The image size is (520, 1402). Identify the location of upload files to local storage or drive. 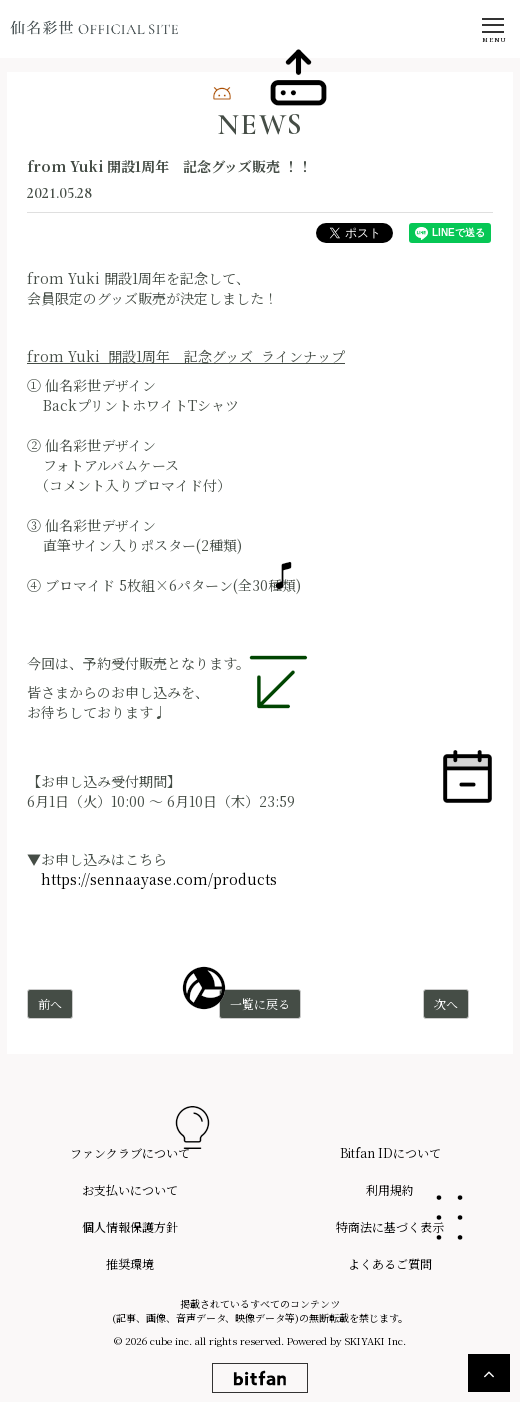
(298, 77).